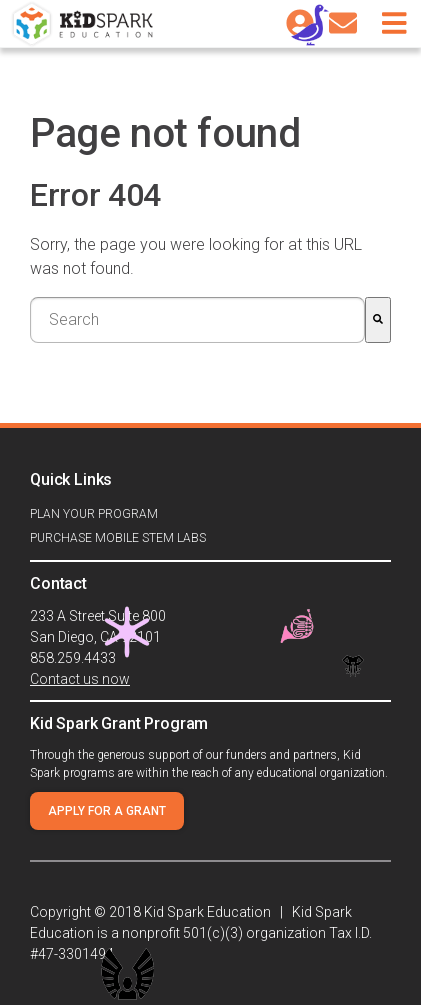 The height and width of the screenshot is (1005, 421). Describe the element at coordinates (127, 632) in the screenshot. I see `indicates cold or winter weather conditions` at that location.